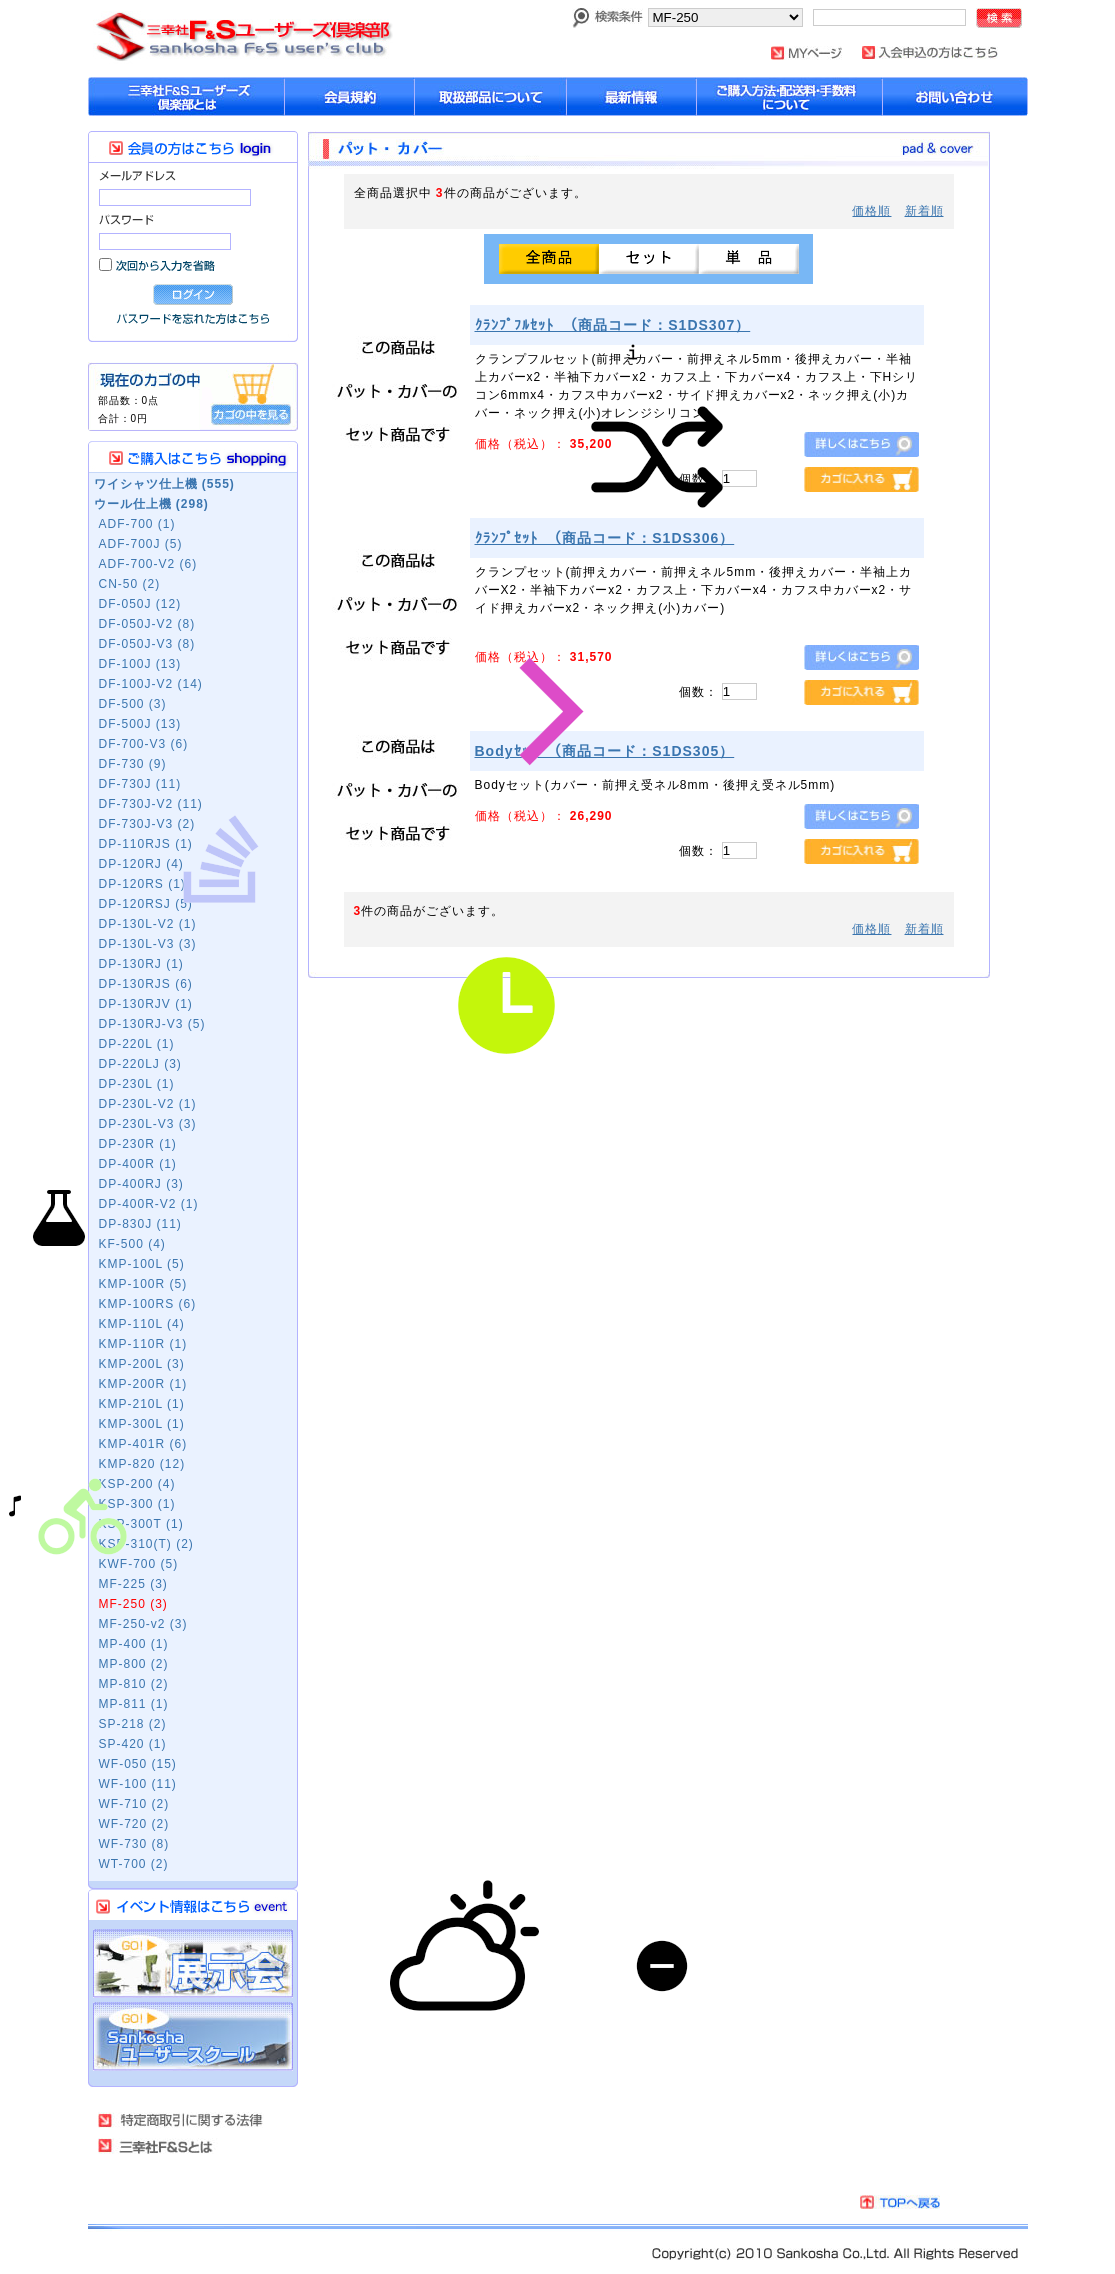 The height and width of the screenshot is (2274, 1115). What do you see at coordinates (464, 1945) in the screenshot?
I see `indicates partly cloudy weather conditions` at bounding box center [464, 1945].